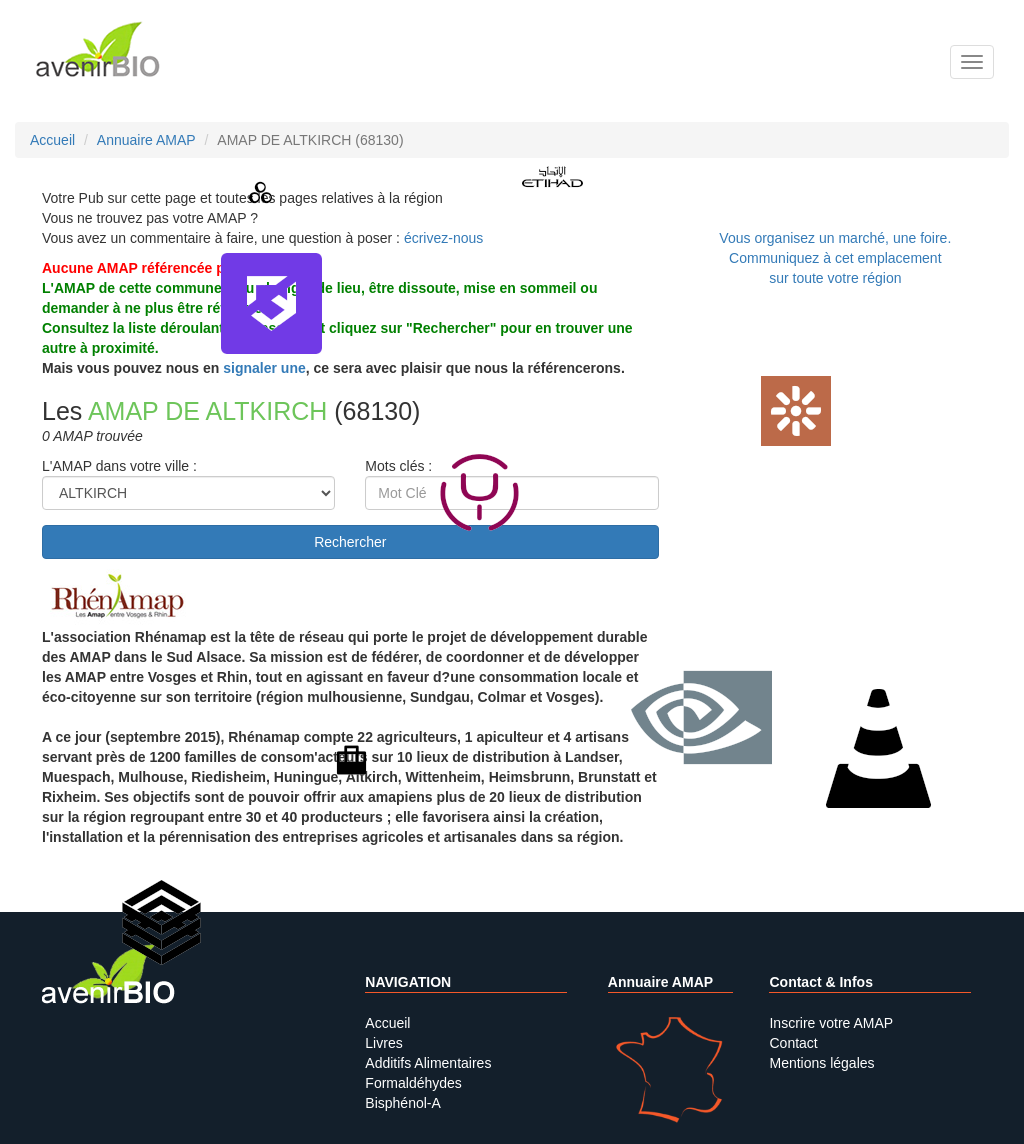 This screenshot has width=1024, height=1144. What do you see at coordinates (161, 922) in the screenshot?
I see `ebox brand logo` at bounding box center [161, 922].